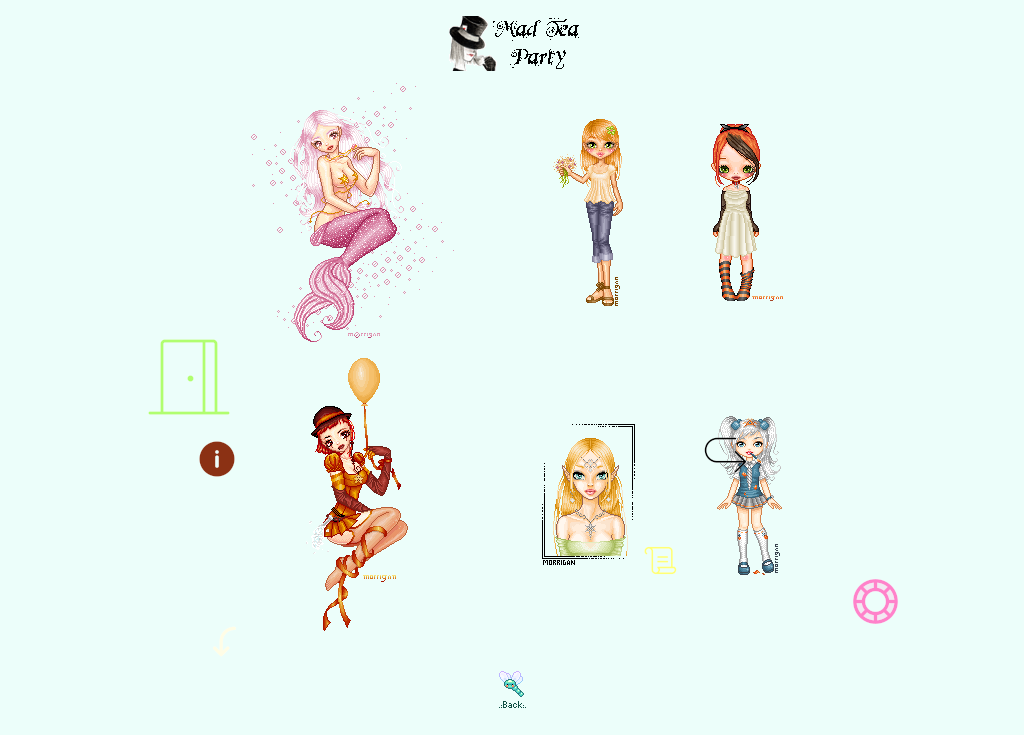 The height and width of the screenshot is (735, 1024). Describe the element at coordinates (189, 377) in the screenshot. I see `log out or exit the application` at that location.